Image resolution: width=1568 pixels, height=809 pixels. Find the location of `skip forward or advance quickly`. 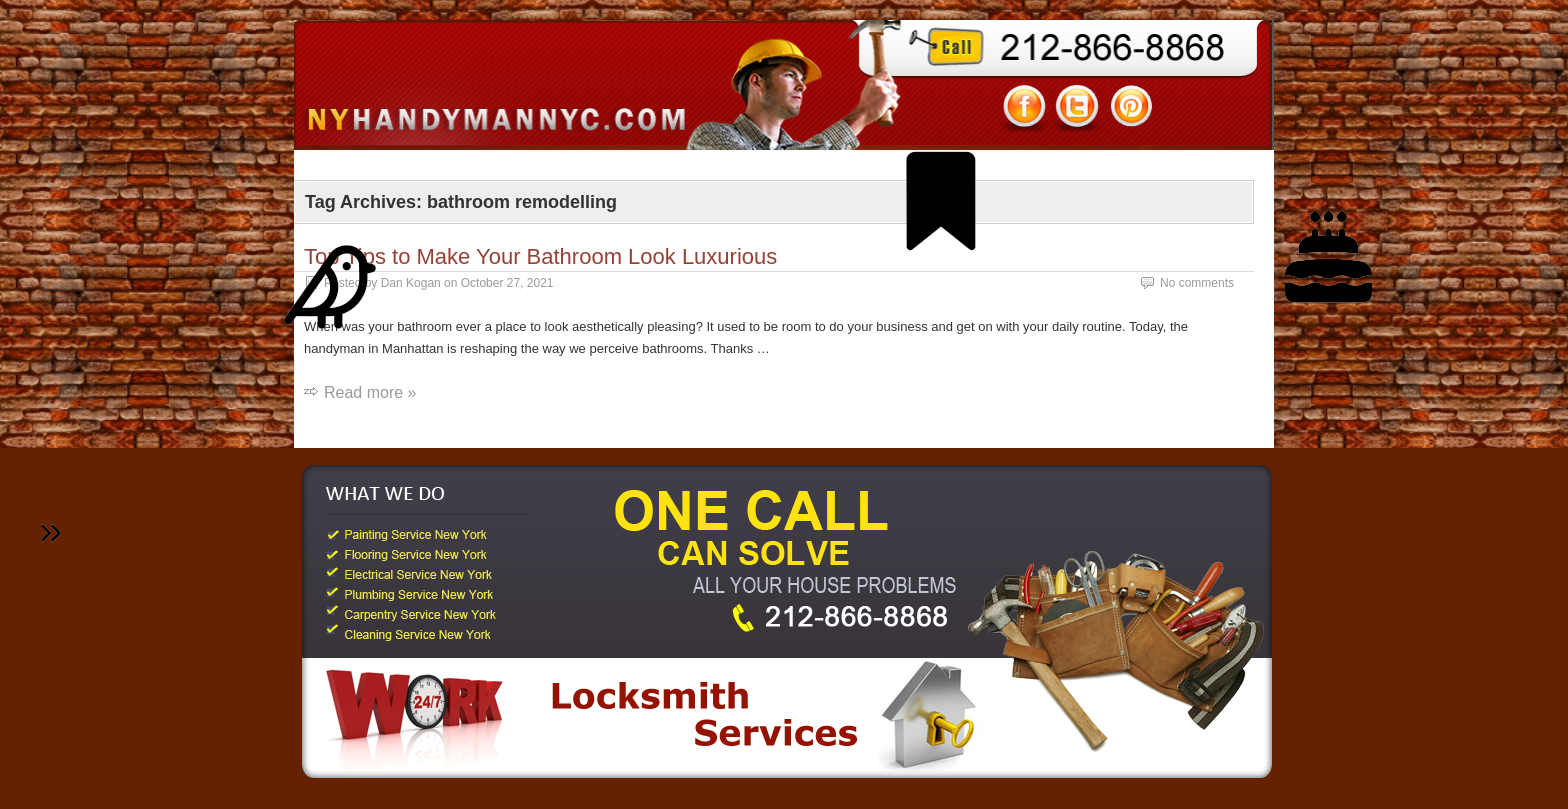

skip forward or advance quickly is located at coordinates (51, 533).